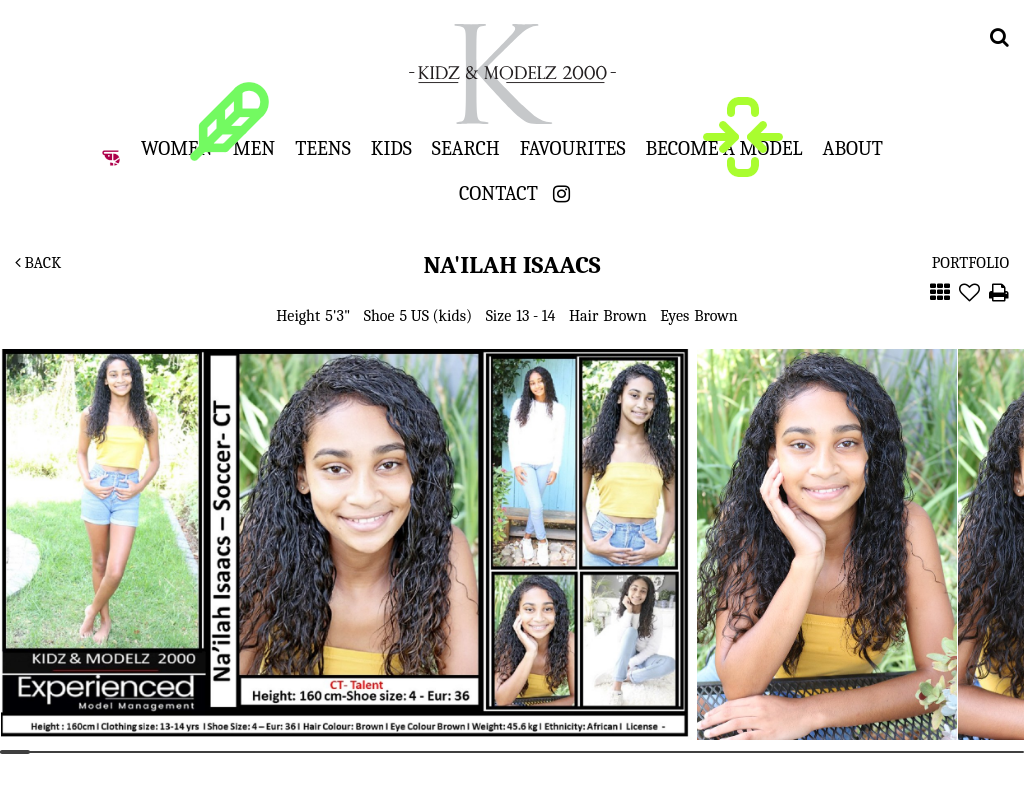 The height and width of the screenshot is (790, 1024). I want to click on narrow the viewport width, so click(743, 137).